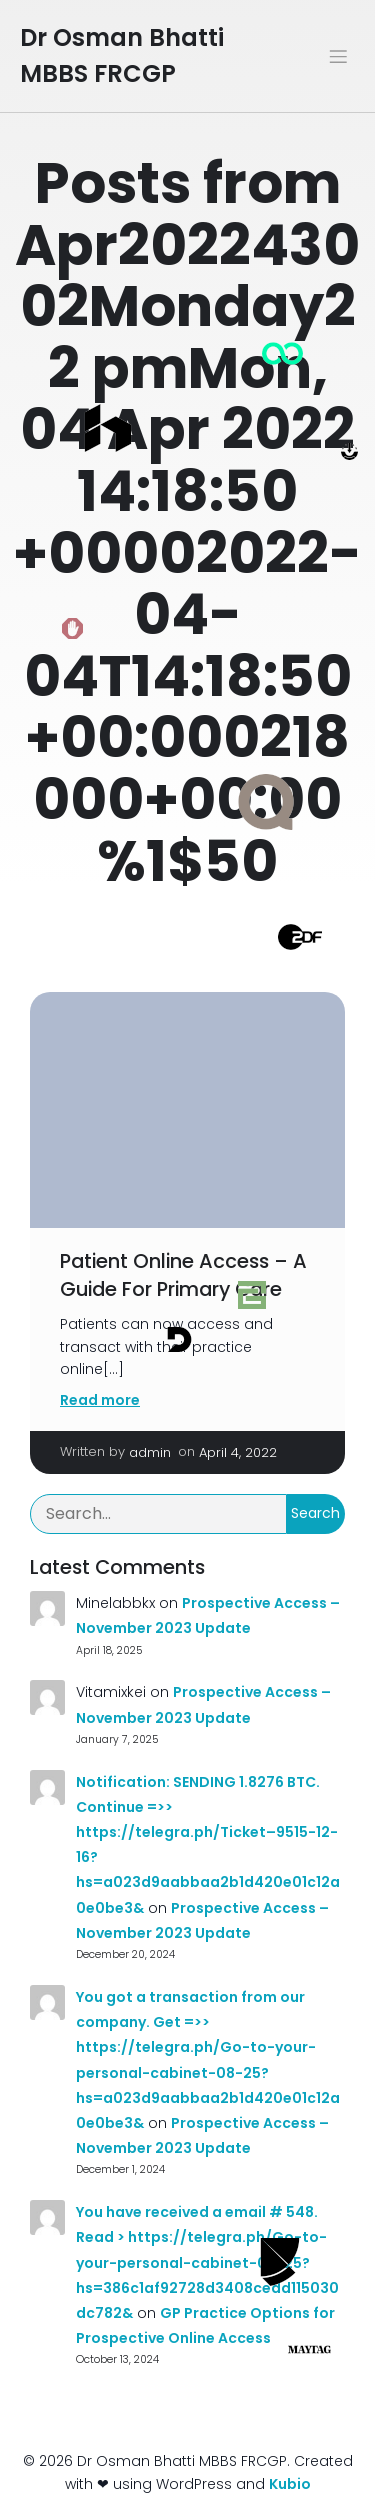 This screenshot has width=375, height=2515. Describe the element at coordinates (309, 2349) in the screenshot. I see `maytag brand logo` at that location.